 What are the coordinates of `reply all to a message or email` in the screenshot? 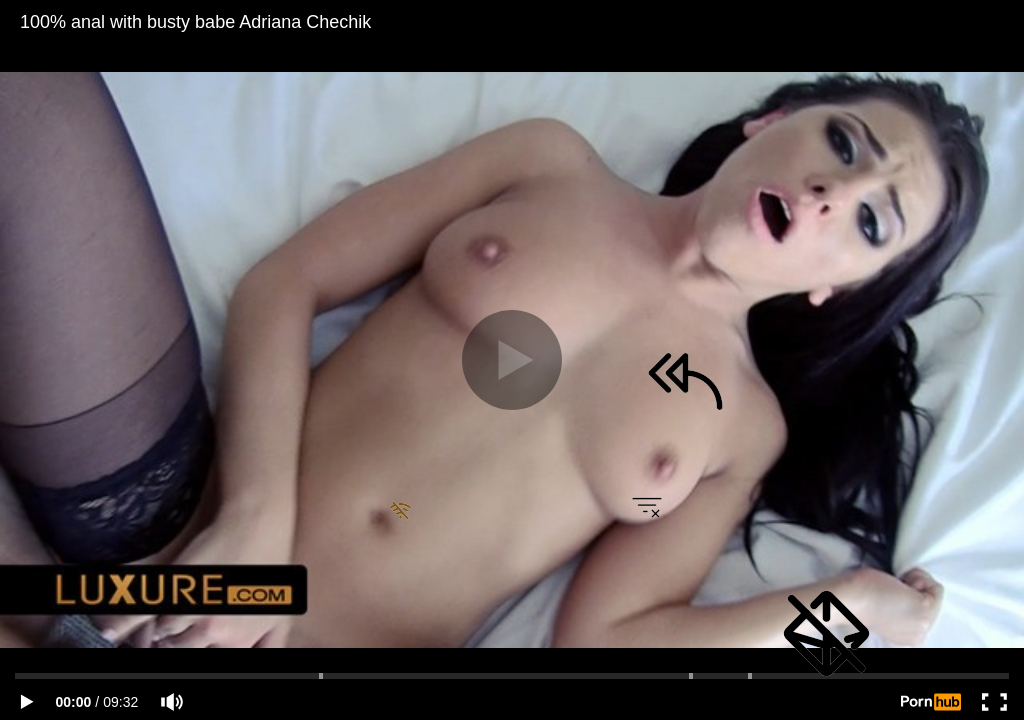 It's located at (685, 381).